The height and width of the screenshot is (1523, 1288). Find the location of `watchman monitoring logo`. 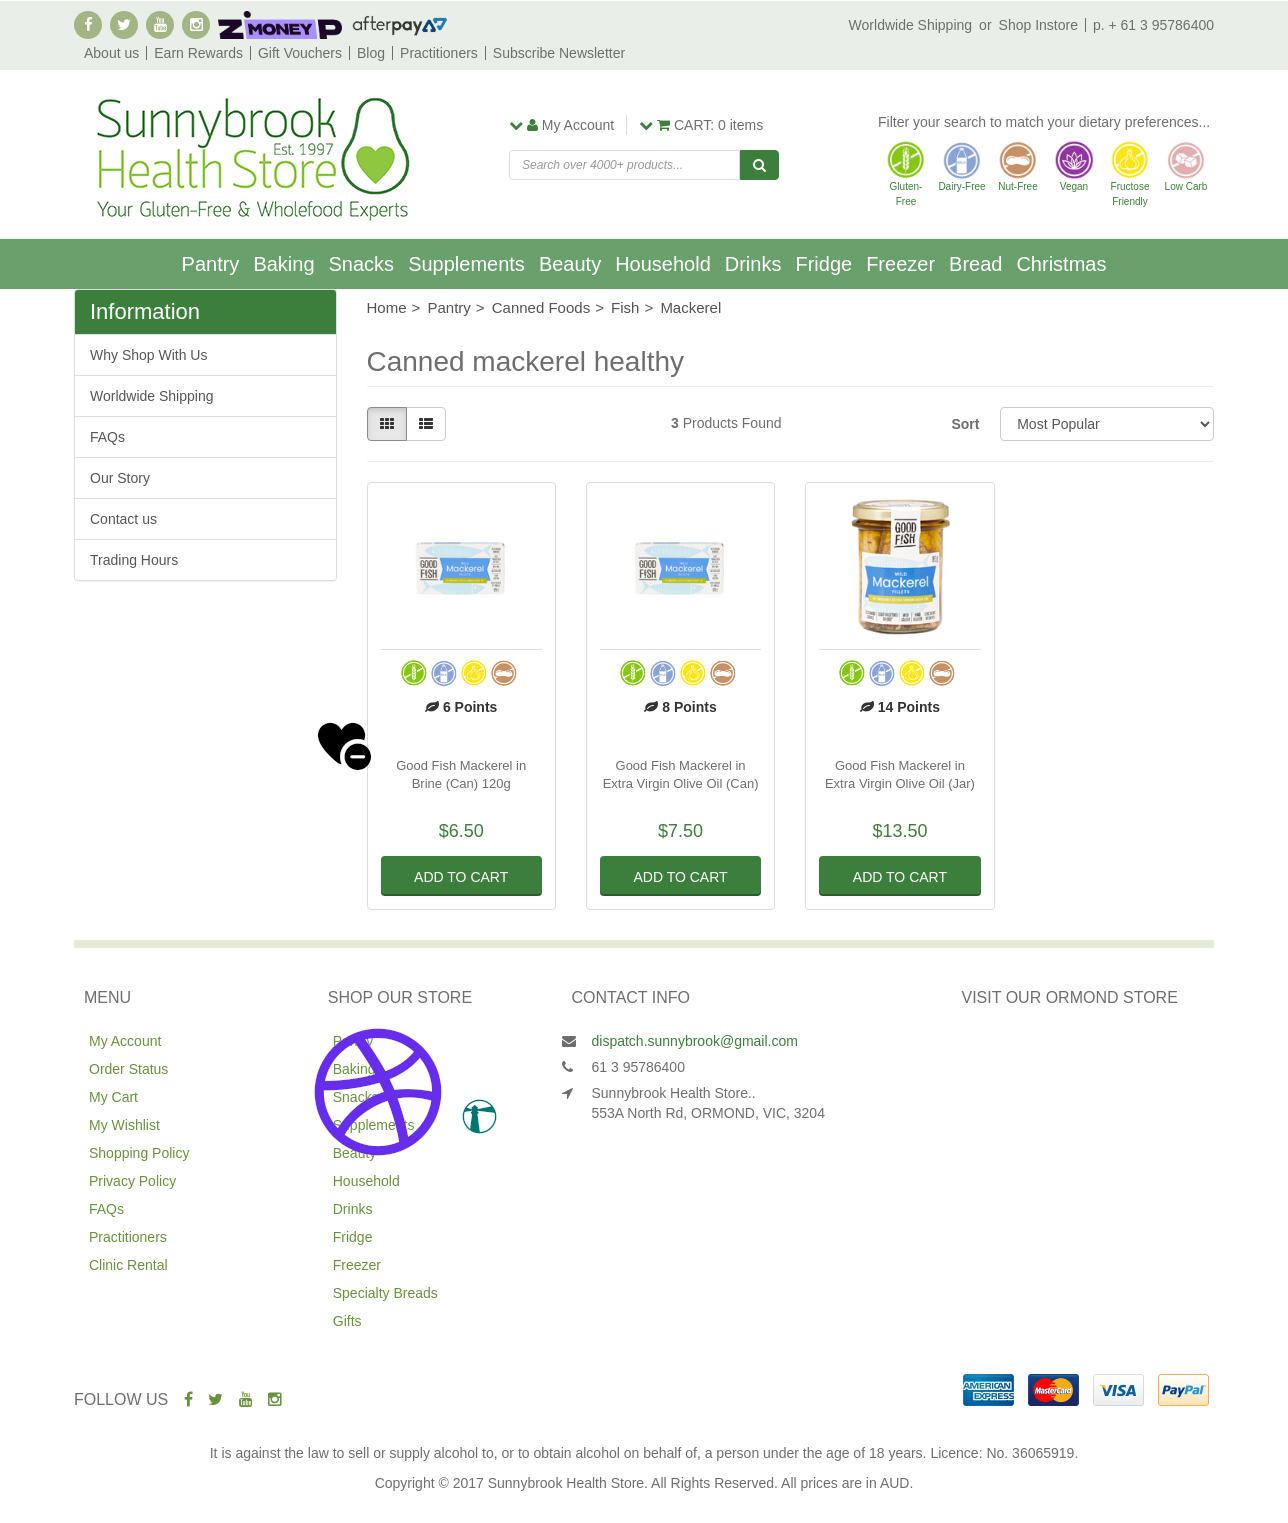

watchman monitoring logo is located at coordinates (479, 1116).